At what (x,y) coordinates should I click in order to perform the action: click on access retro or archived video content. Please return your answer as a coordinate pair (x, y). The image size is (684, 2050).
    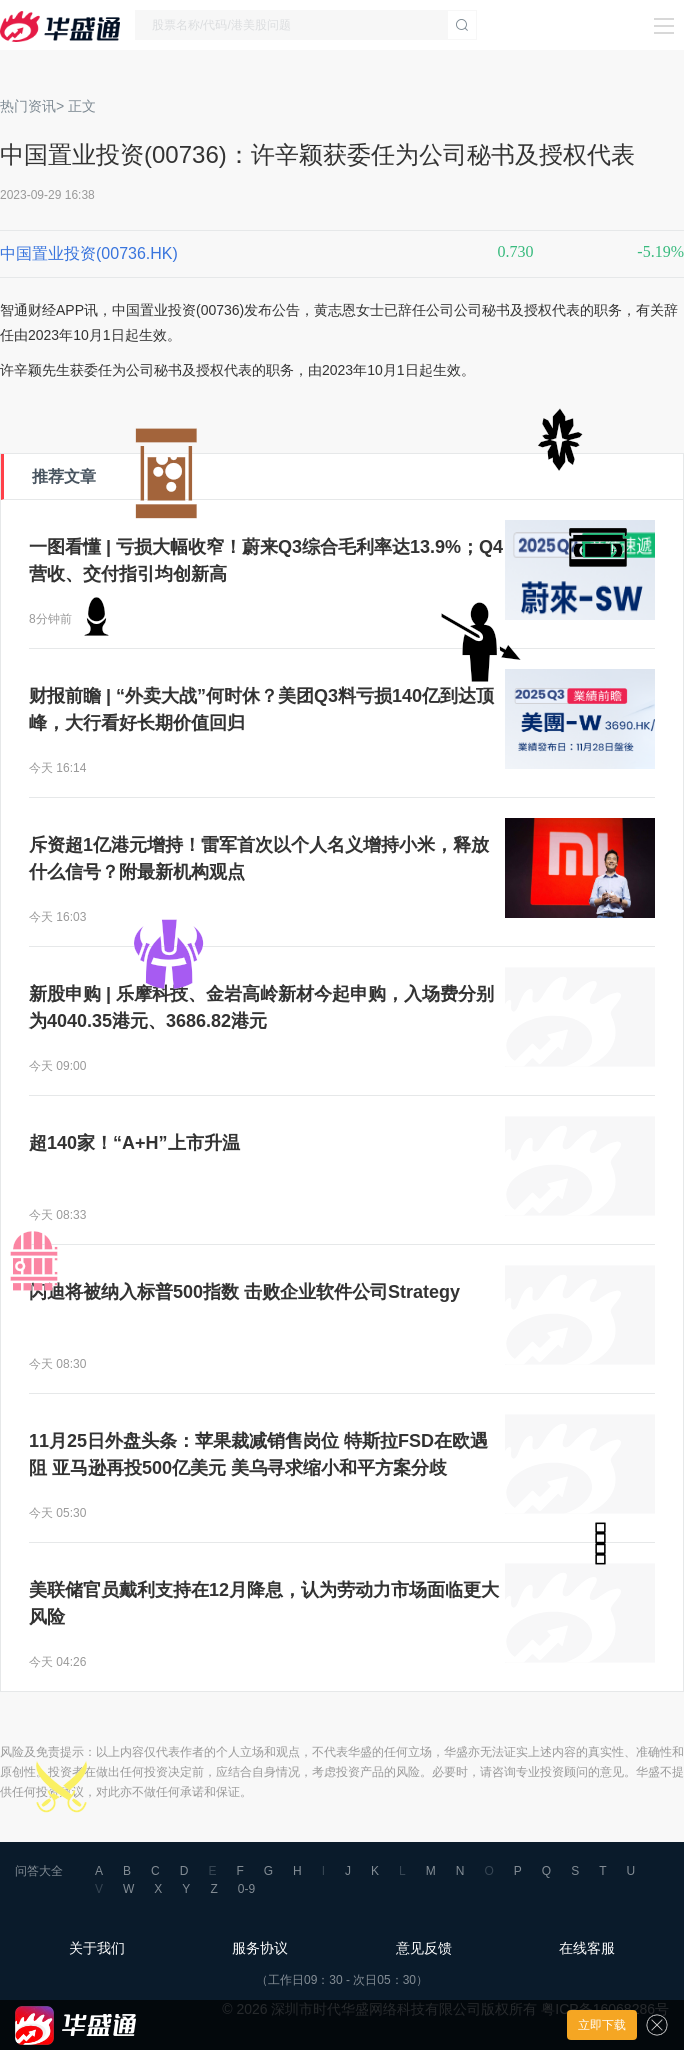
    Looking at the image, I should click on (598, 549).